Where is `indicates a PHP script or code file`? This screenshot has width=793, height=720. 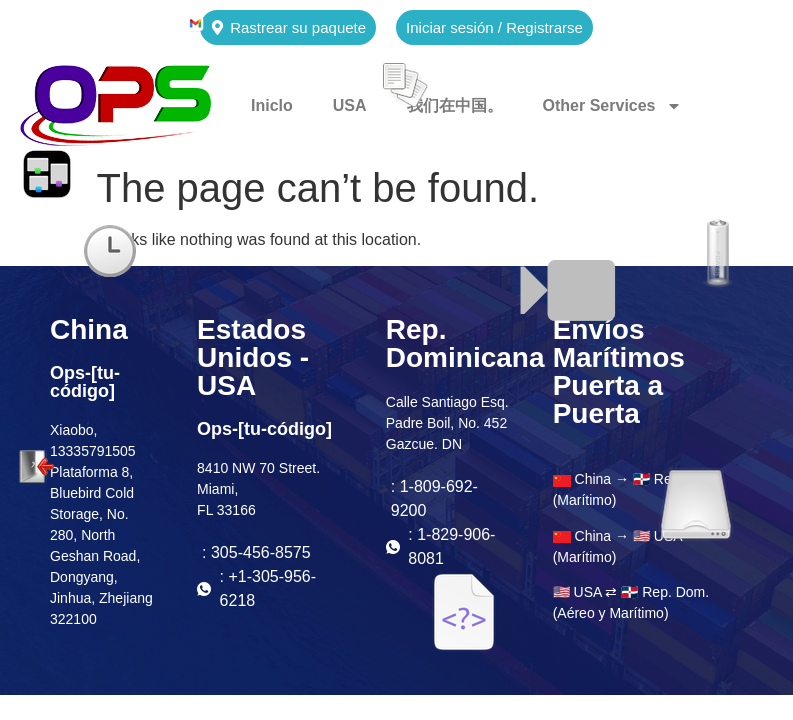
indicates a PHP script or code file is located at coordinates (464, 612).